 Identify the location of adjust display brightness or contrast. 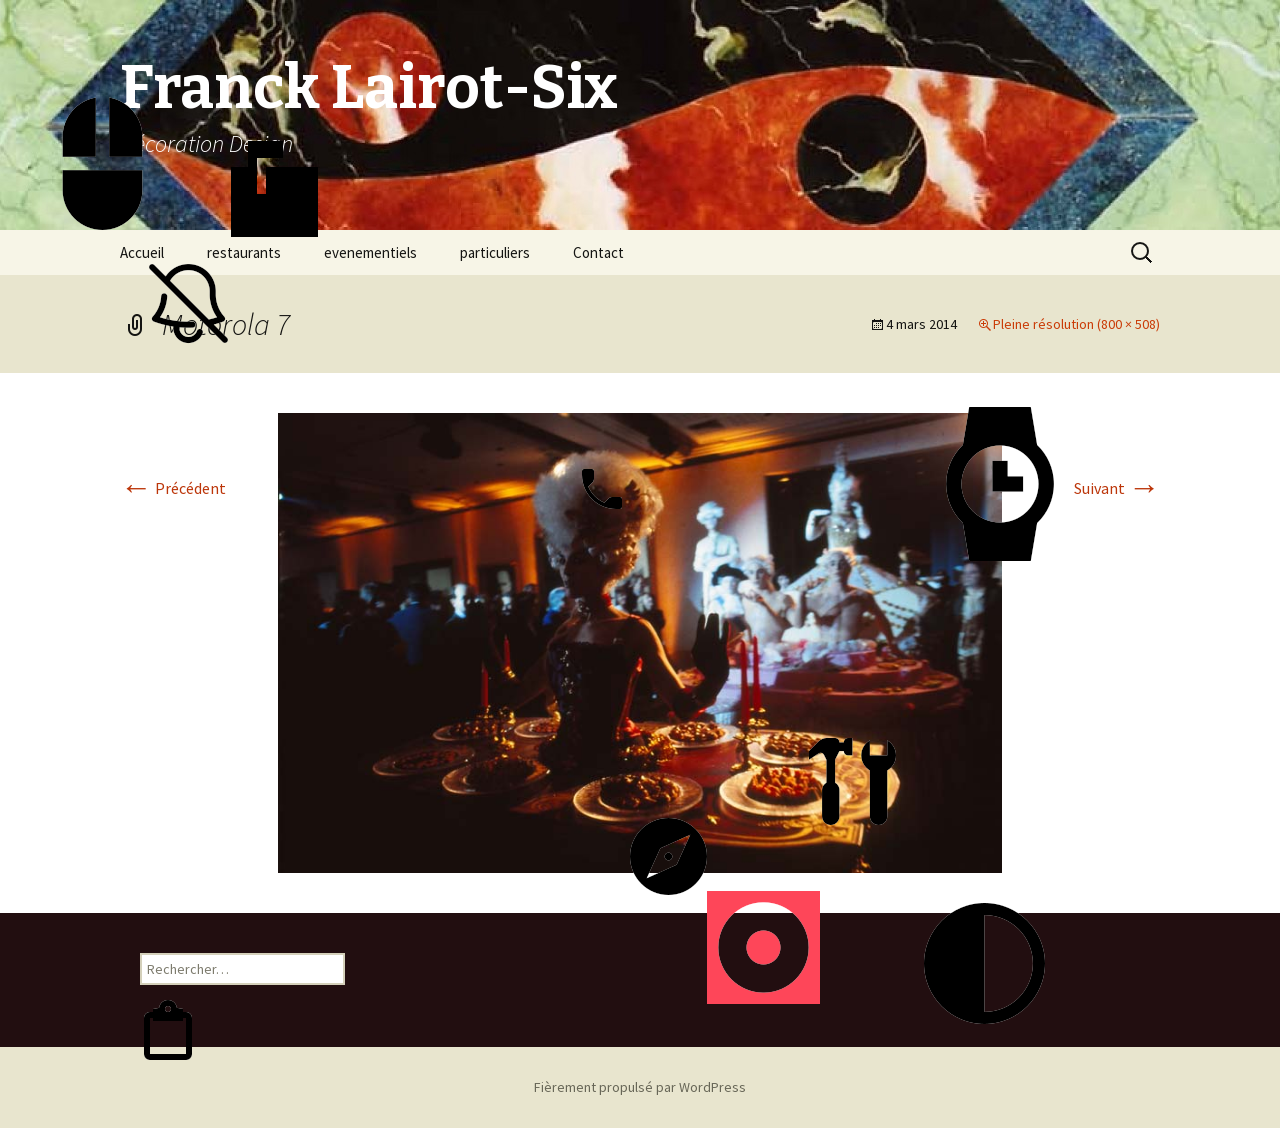
(984, 963).